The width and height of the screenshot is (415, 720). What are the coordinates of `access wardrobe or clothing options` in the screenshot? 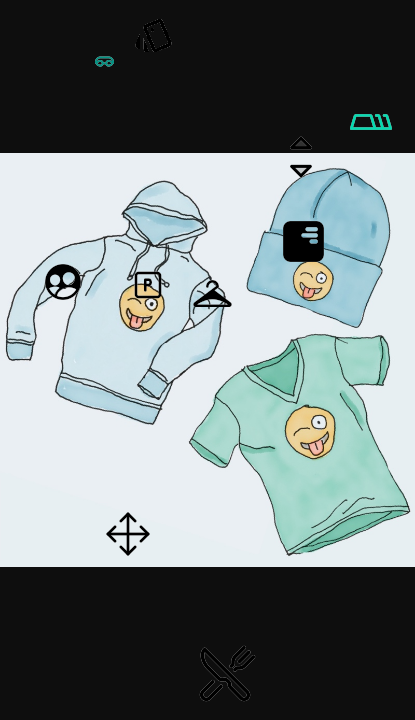 It's located at (212, 295).